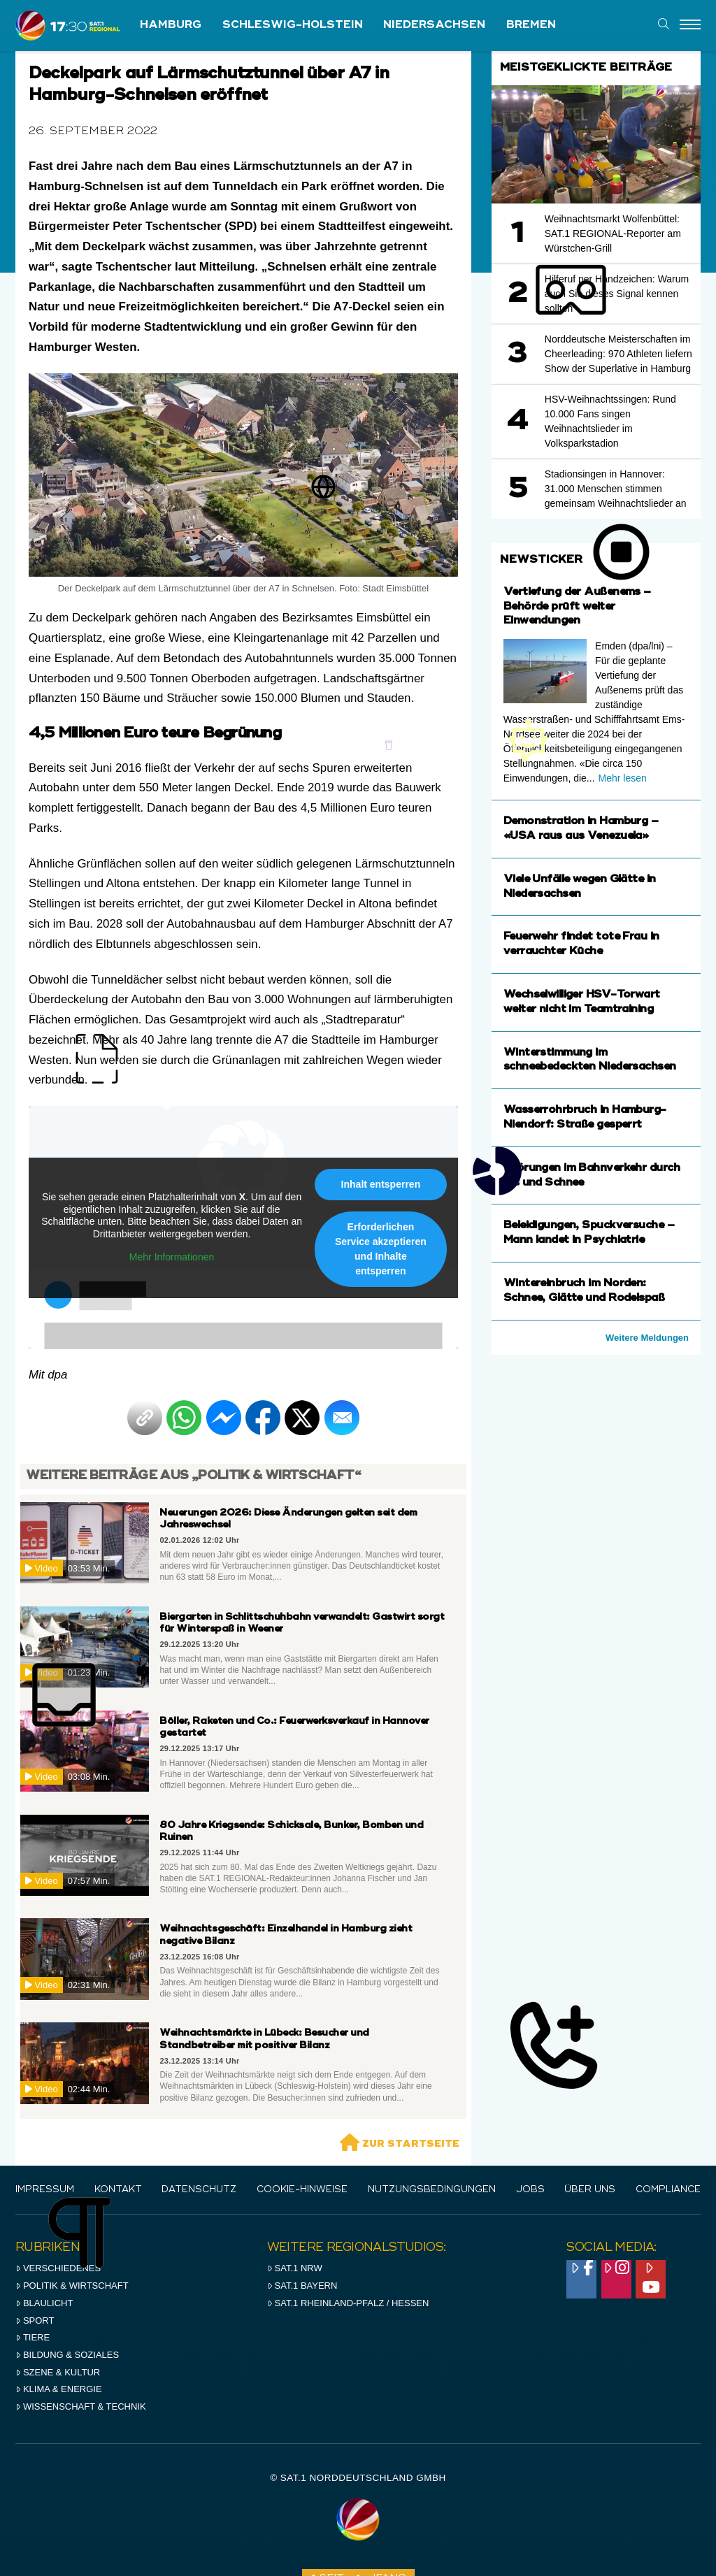  What do you see at coordinates (571, 289) in the screenshot?
I see `launch a virtual reality experience` at bounding box center [571, 289].